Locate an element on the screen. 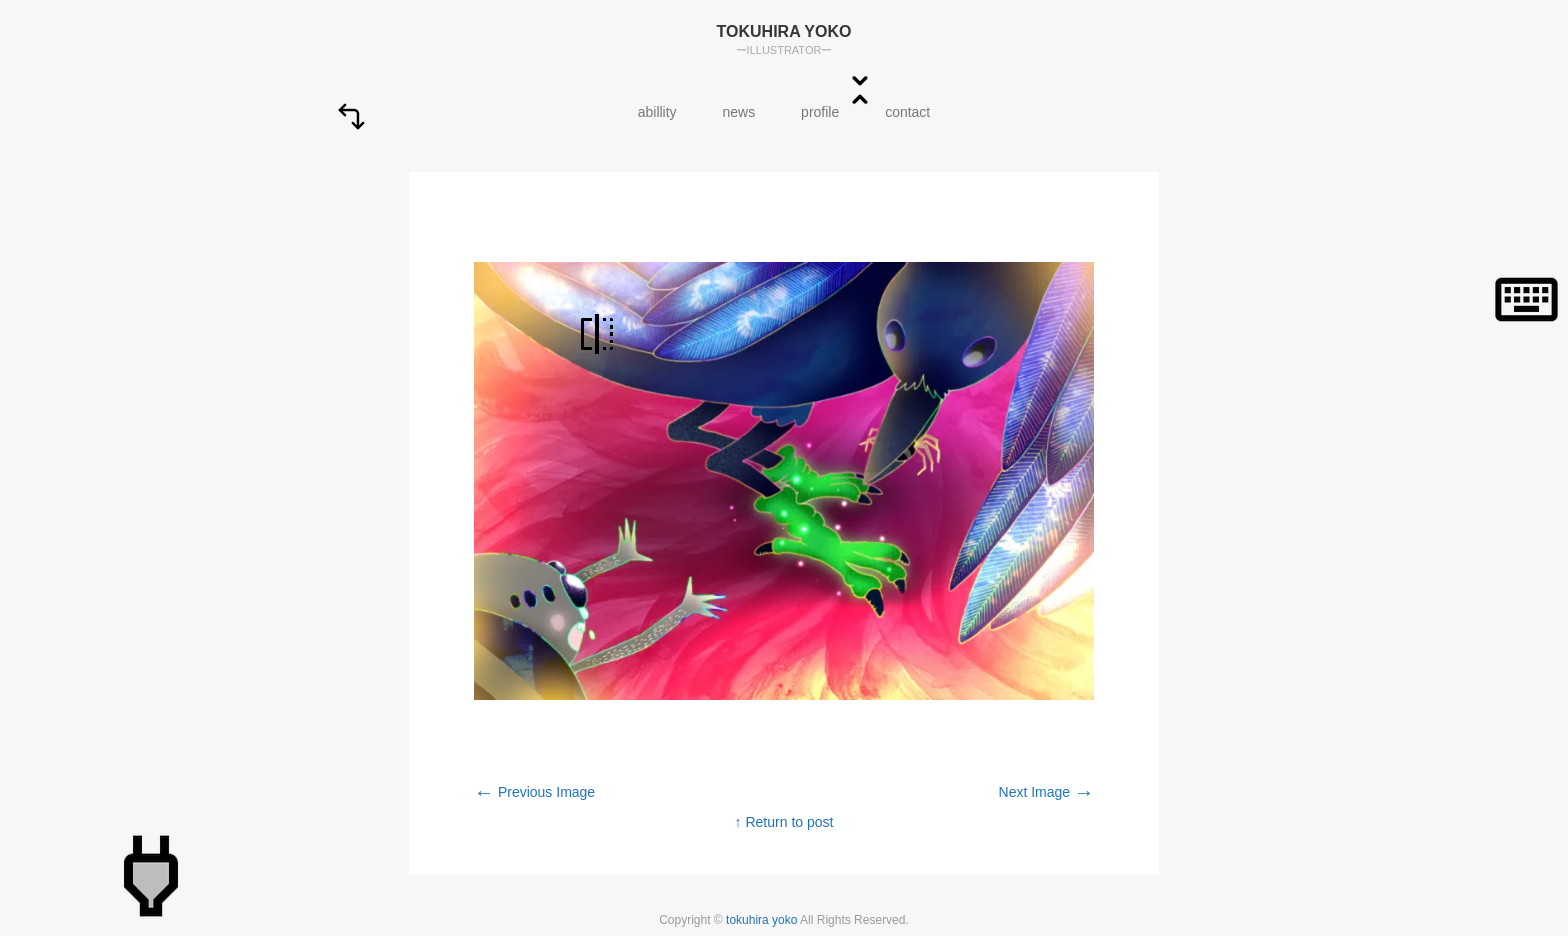 The height and width of the screenshot is (936, 1568). move or resize element diagonally to bottom-left is located at coordinates (351, 116).